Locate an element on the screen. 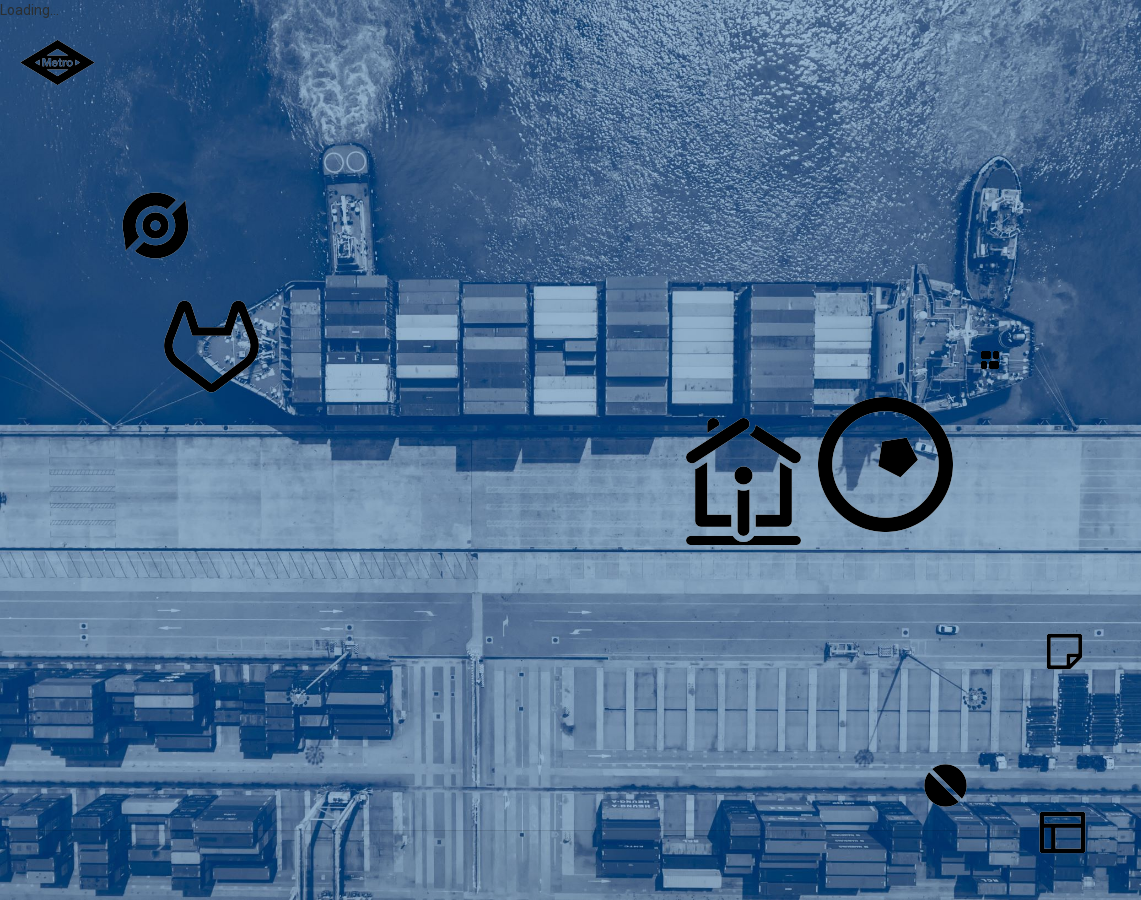 This screenshot has height=900, width=1141. switch to sidebar layout view is located at coordinates (1062, 832).